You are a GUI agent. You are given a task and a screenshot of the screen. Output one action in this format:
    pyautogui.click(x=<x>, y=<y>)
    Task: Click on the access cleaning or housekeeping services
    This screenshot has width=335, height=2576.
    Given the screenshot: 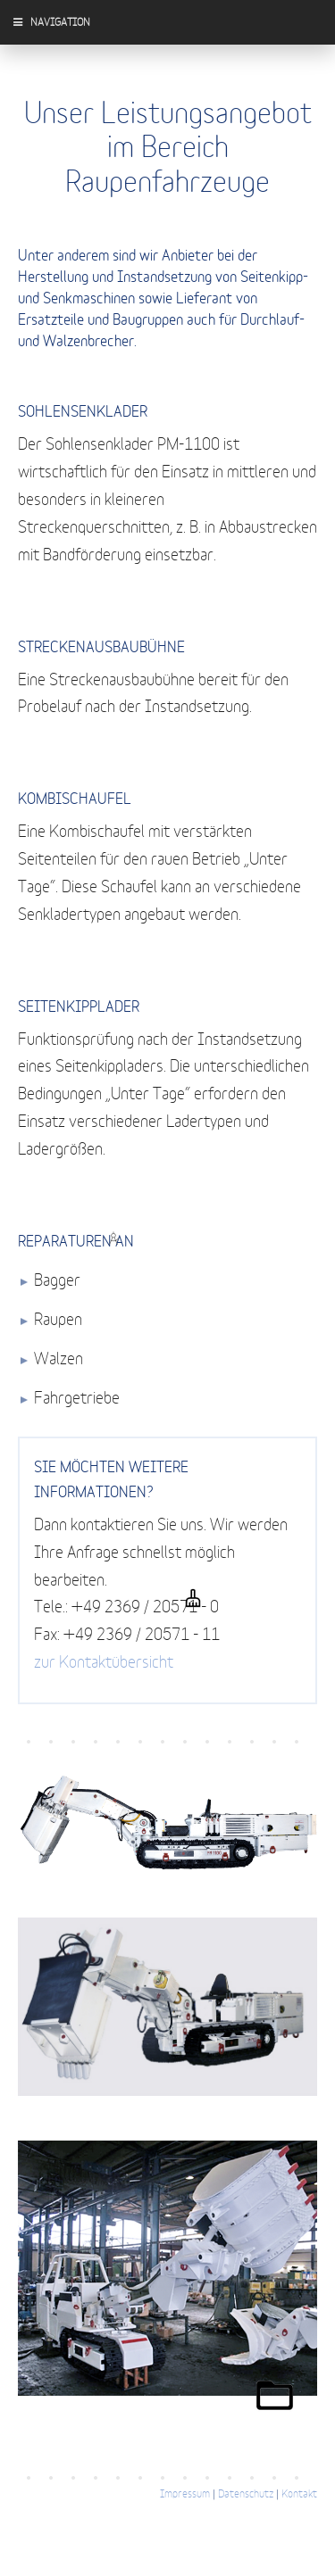 What is the action you would take?
    pyautogui.click(x=193, y=1598)
    